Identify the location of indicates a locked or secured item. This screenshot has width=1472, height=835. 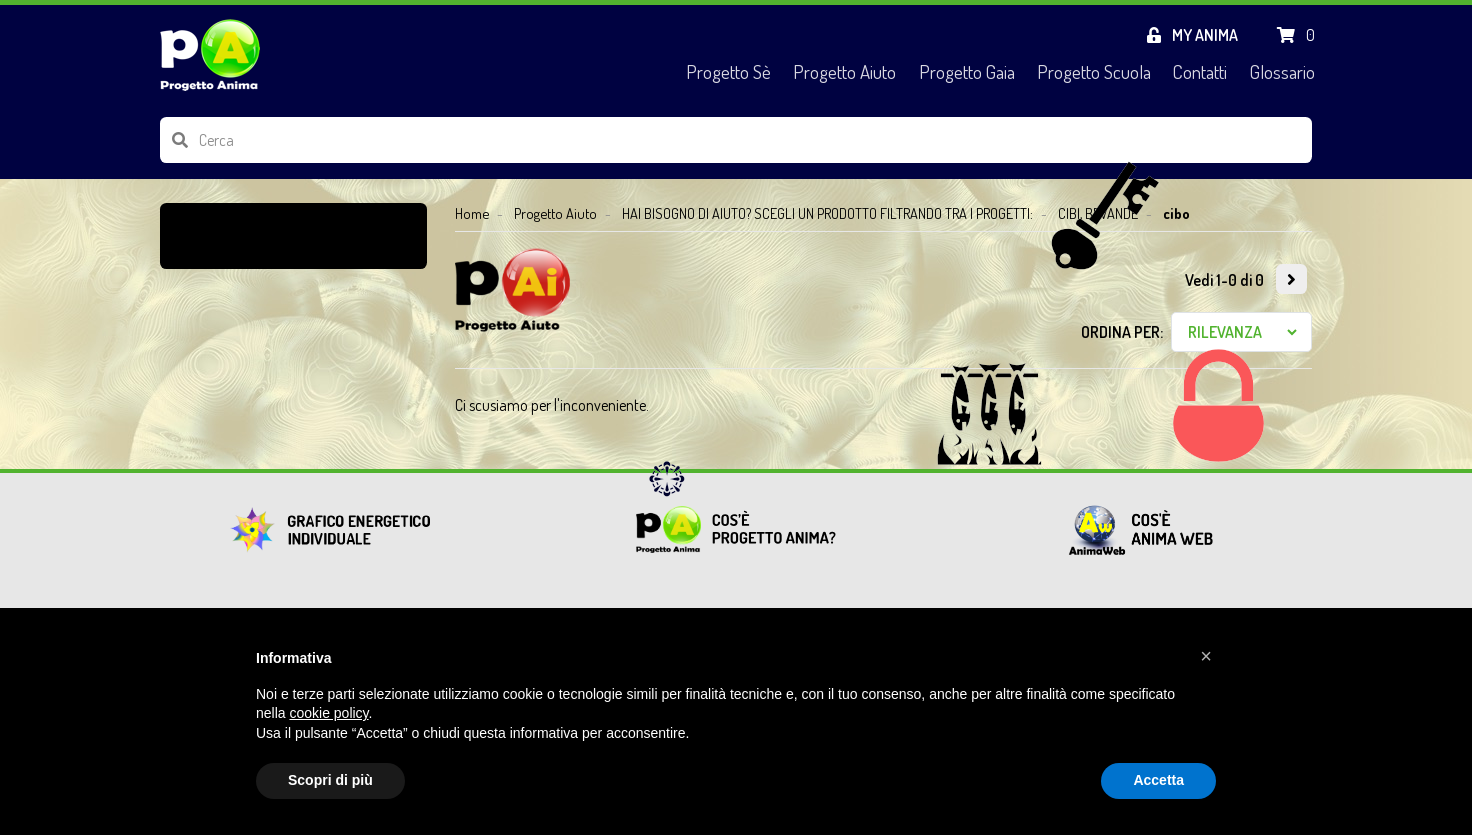
(1218, 405).